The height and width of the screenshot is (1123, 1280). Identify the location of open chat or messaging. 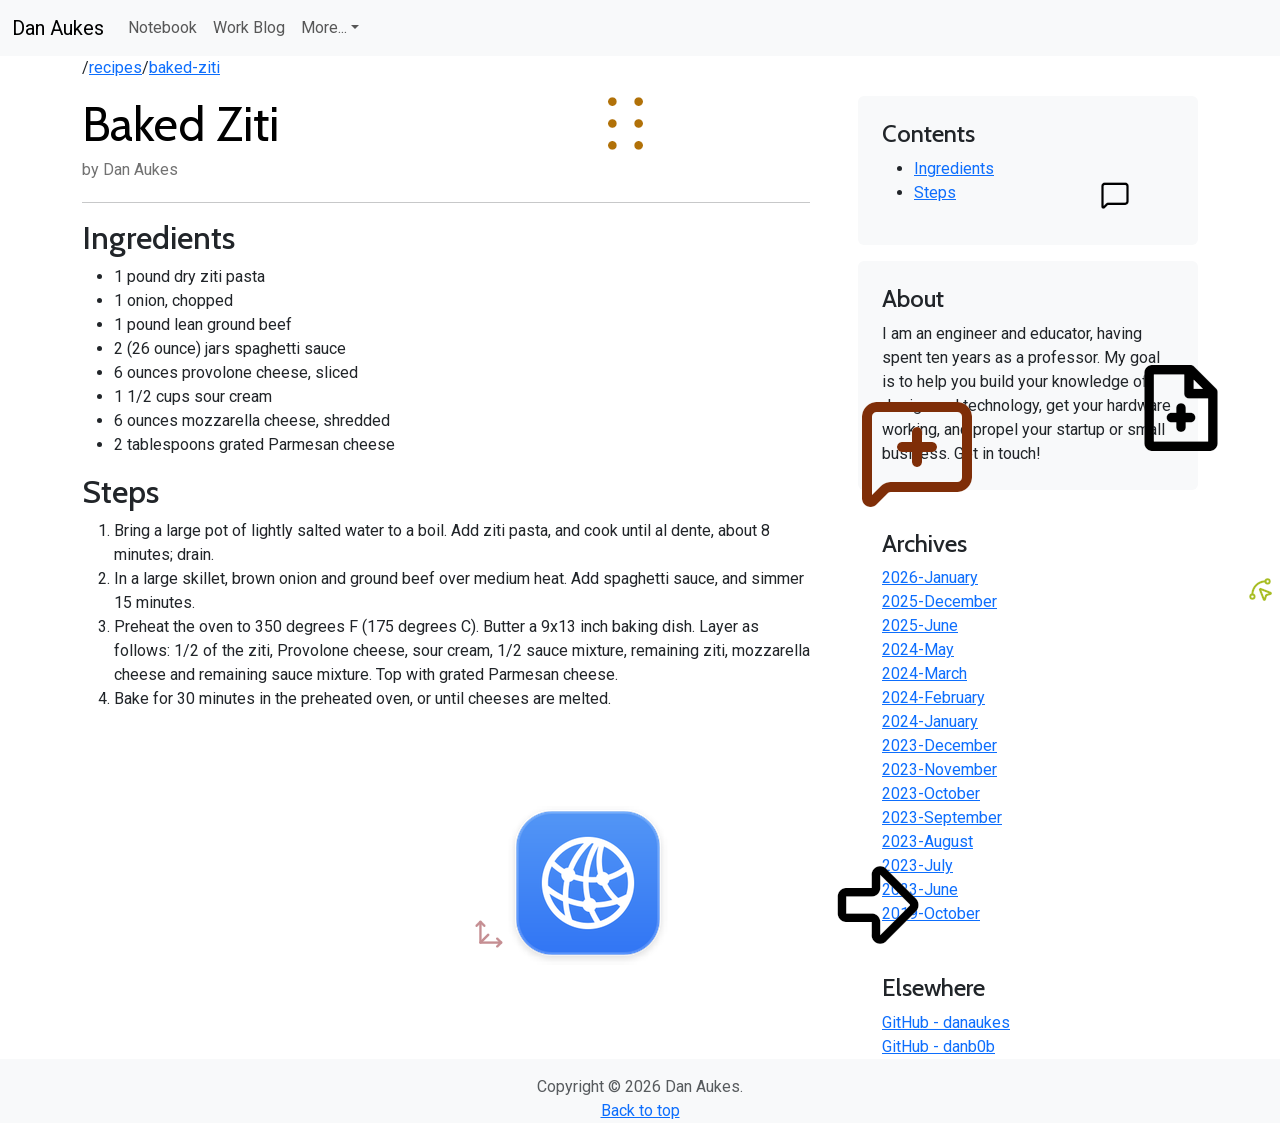
(1115, 195).